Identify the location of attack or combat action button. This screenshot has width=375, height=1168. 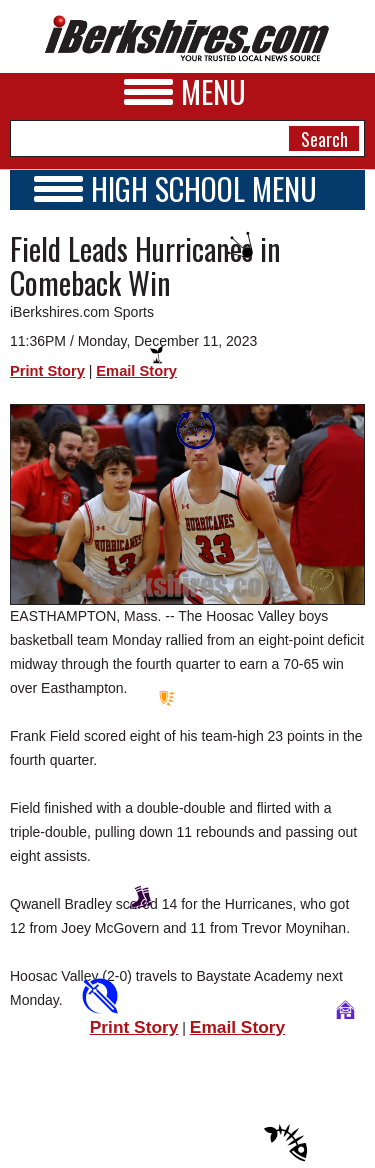
(100, 996).